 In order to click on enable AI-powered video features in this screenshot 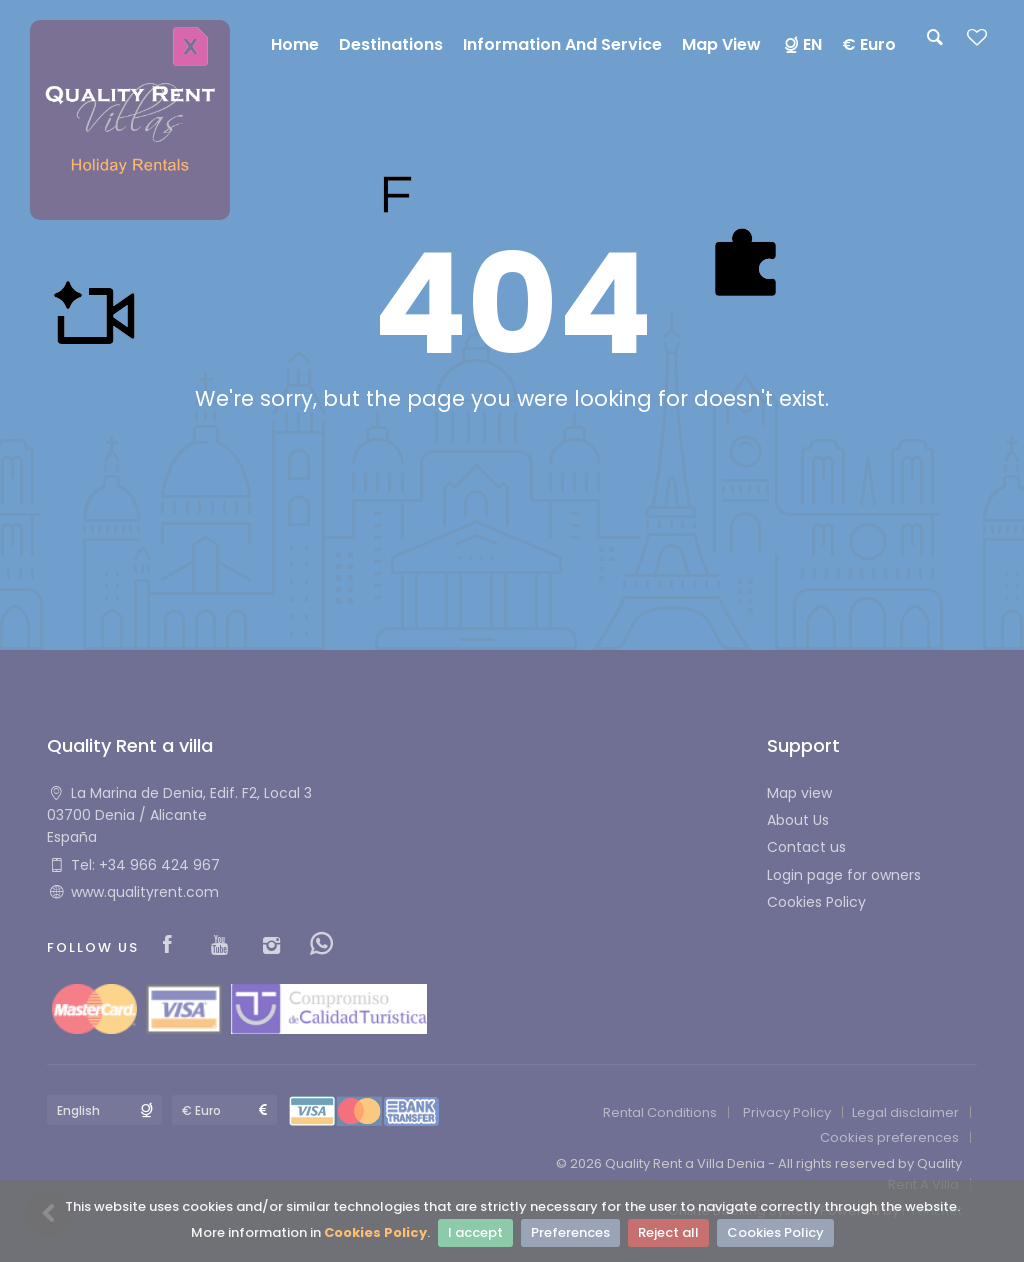, I will do `click(96, 316)`.